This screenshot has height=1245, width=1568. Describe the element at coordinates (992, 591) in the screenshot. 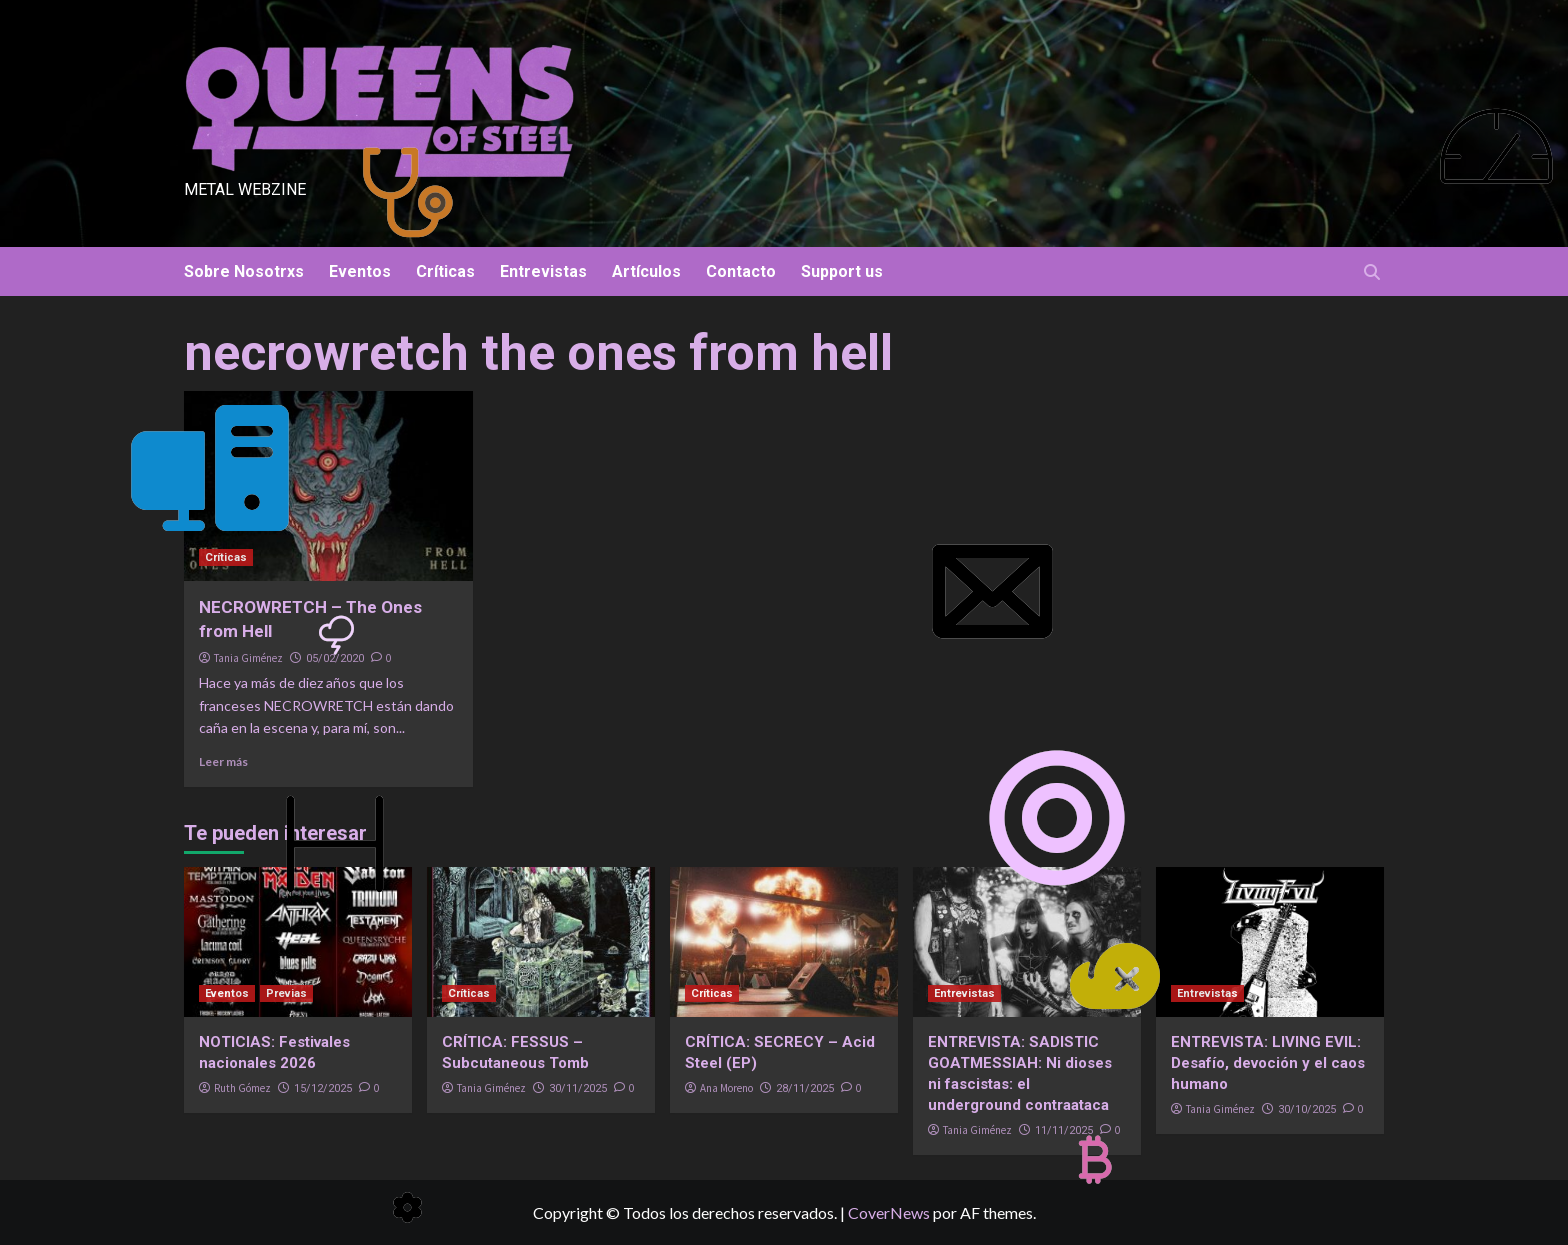

I see `open your inbox` at that location.